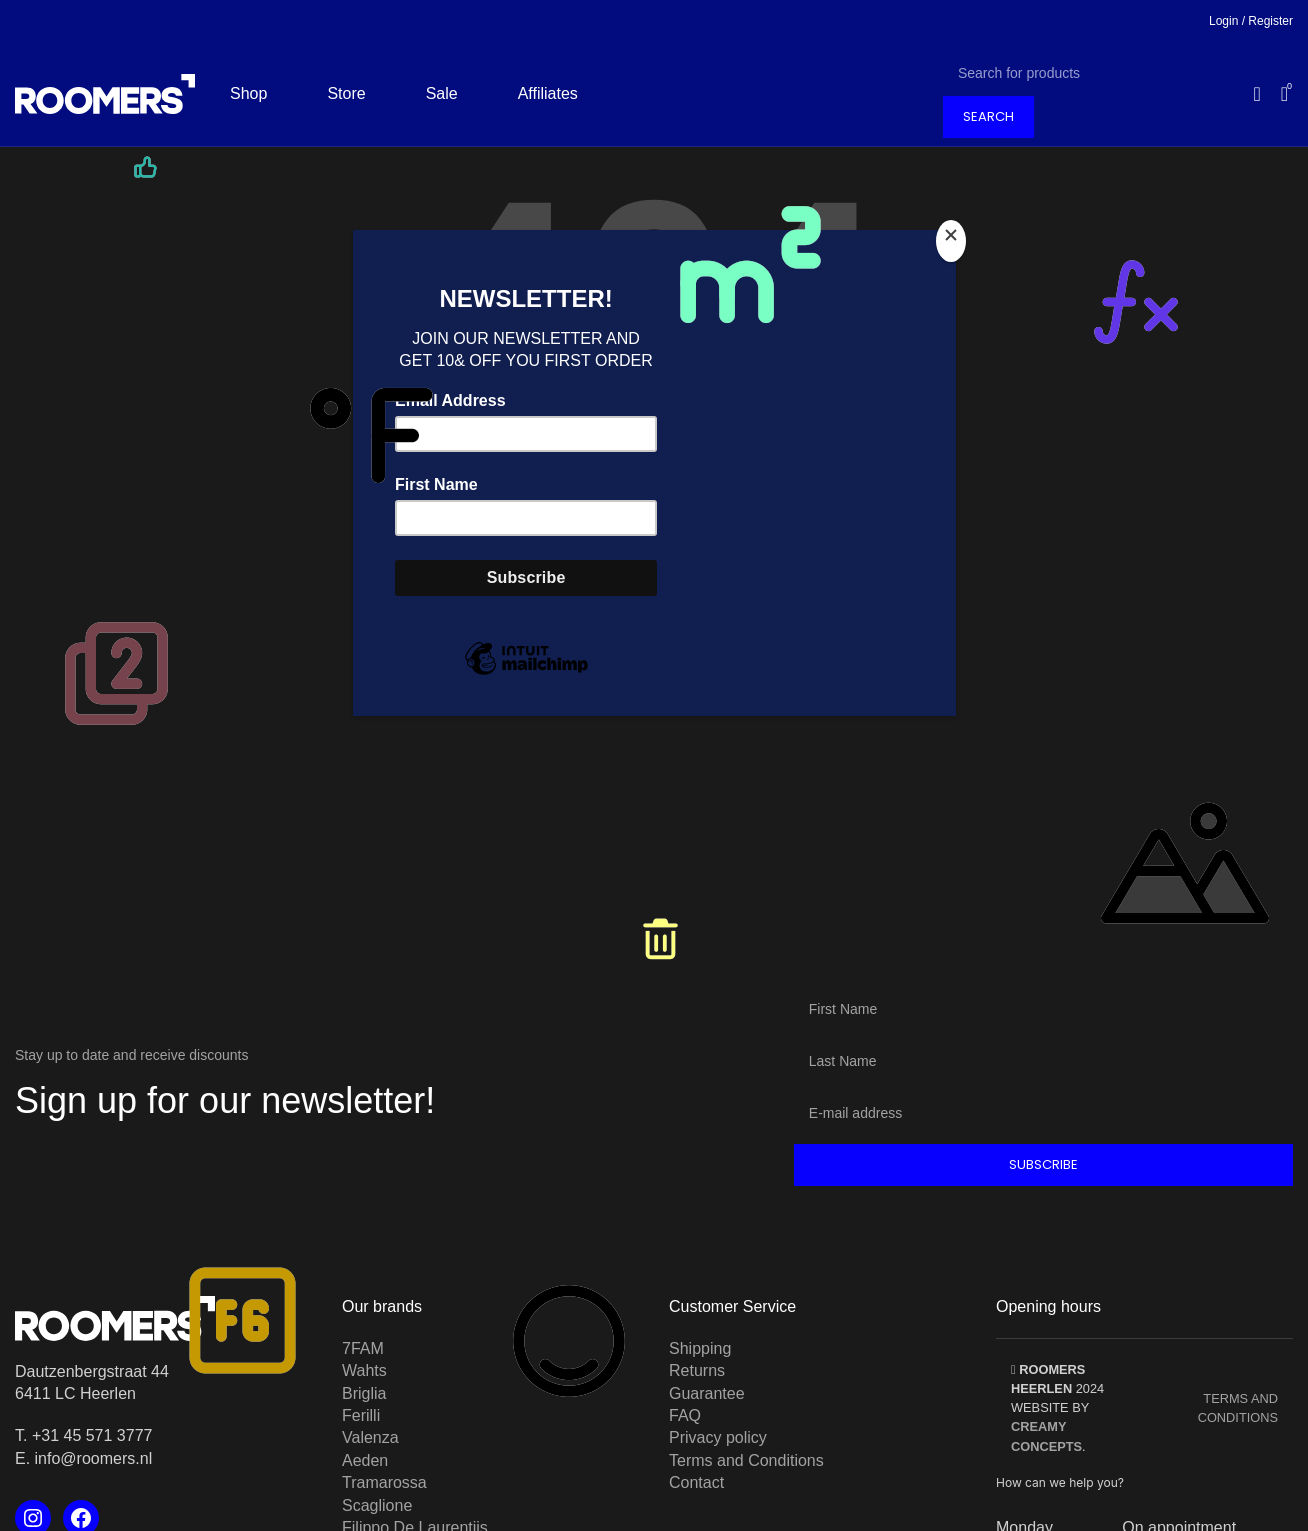  Describe the element at coordinates (146, 167) in the screenshot. I see `like or upvote content` at that location.